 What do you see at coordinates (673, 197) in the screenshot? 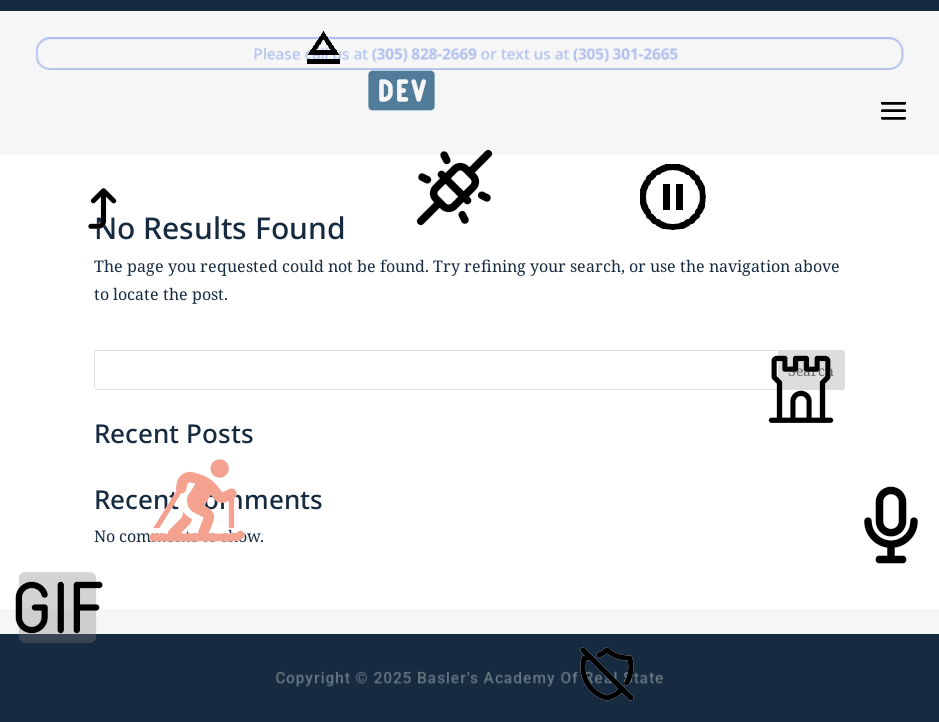
I see `pause media playback` at bounding box center [673, 197].